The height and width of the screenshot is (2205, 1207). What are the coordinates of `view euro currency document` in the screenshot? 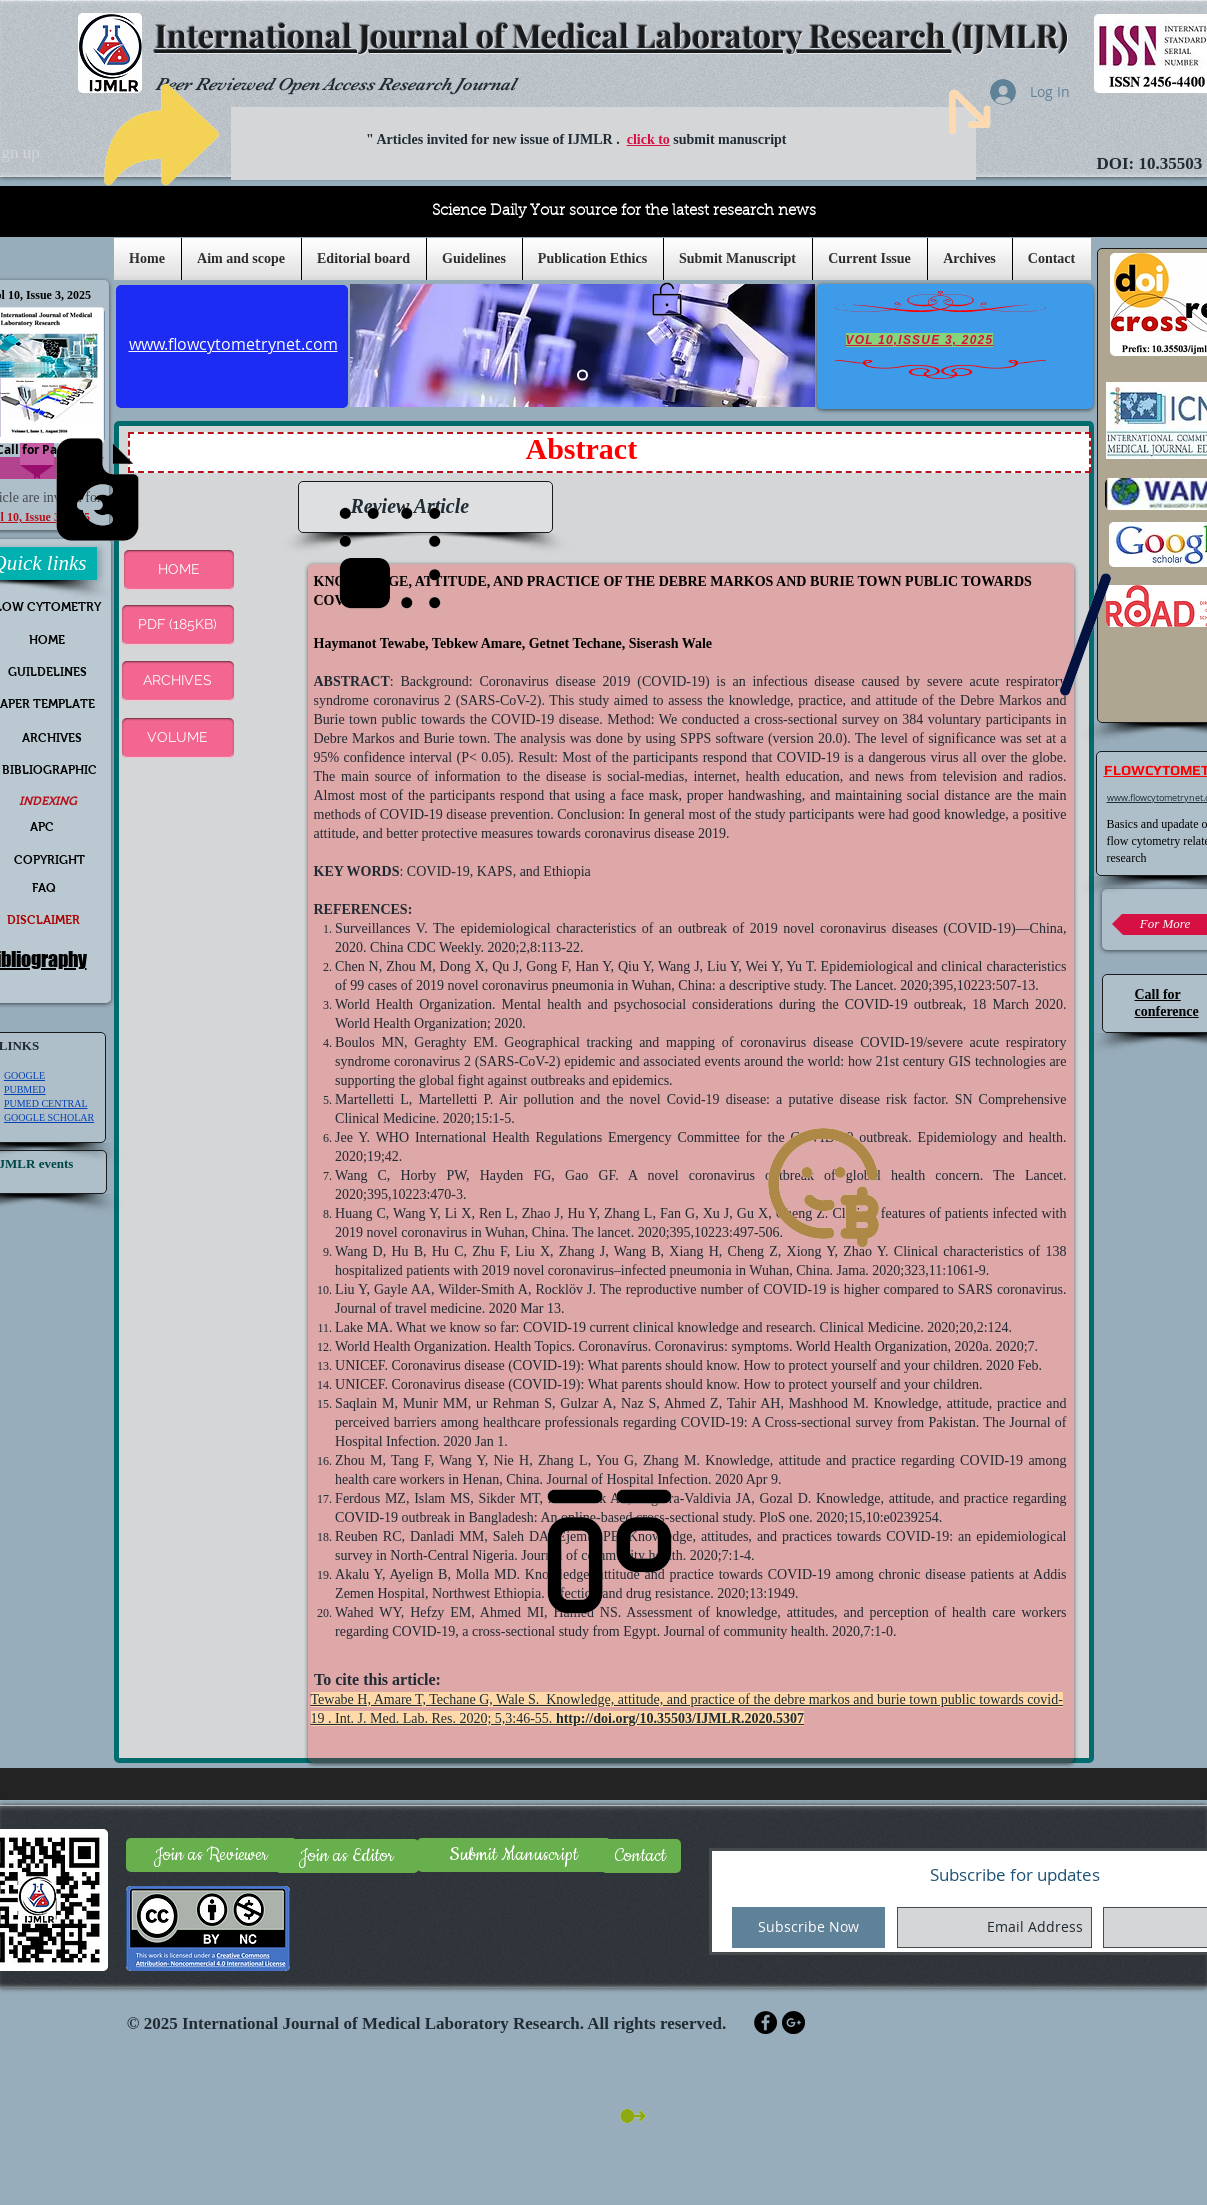 It's located at (97, 489).